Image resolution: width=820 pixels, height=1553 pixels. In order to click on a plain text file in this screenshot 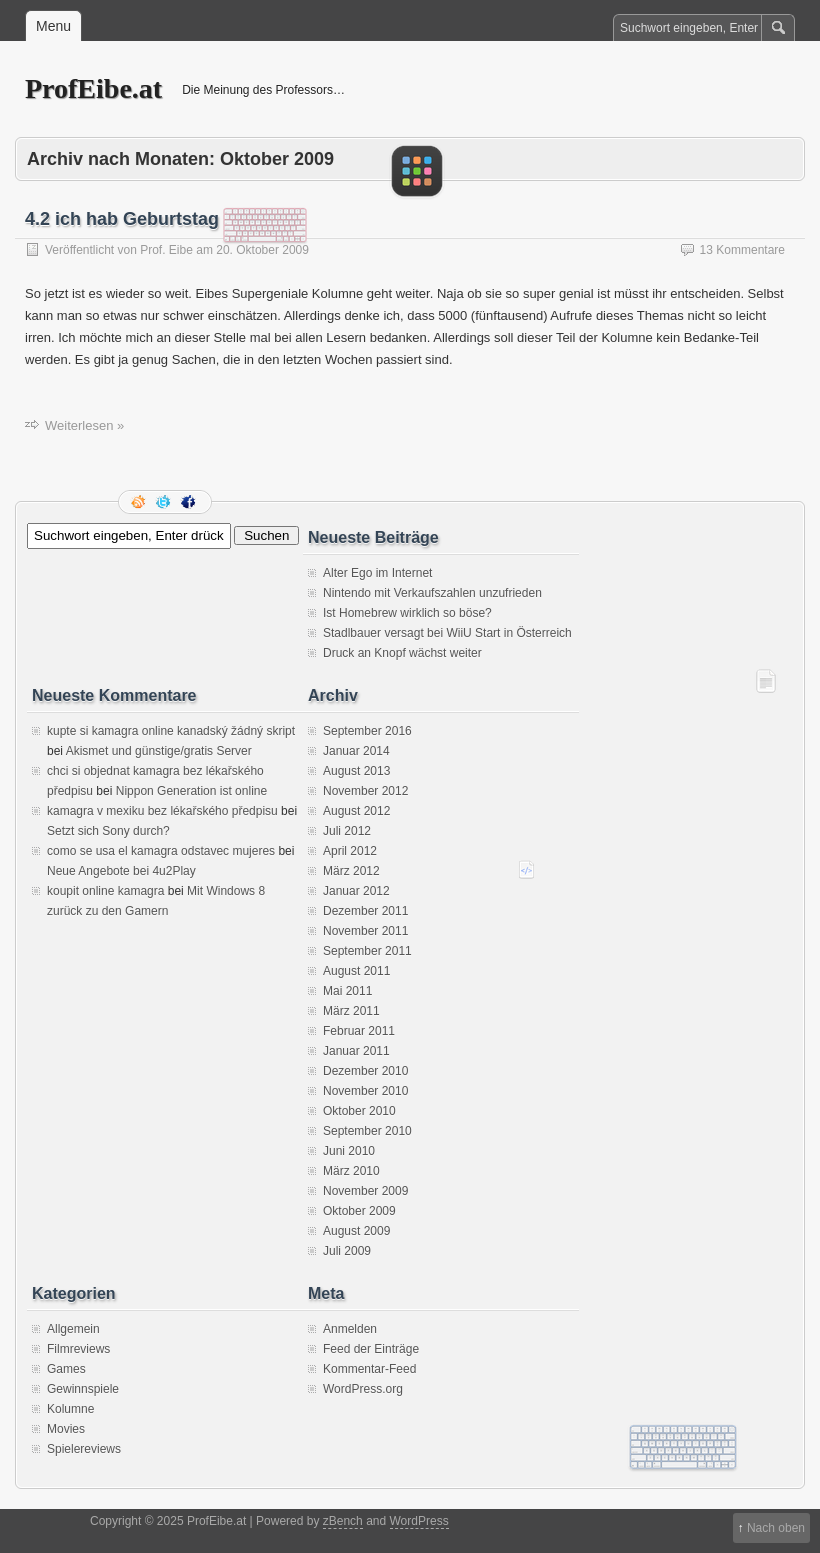, I will do `click(766, 681)`.